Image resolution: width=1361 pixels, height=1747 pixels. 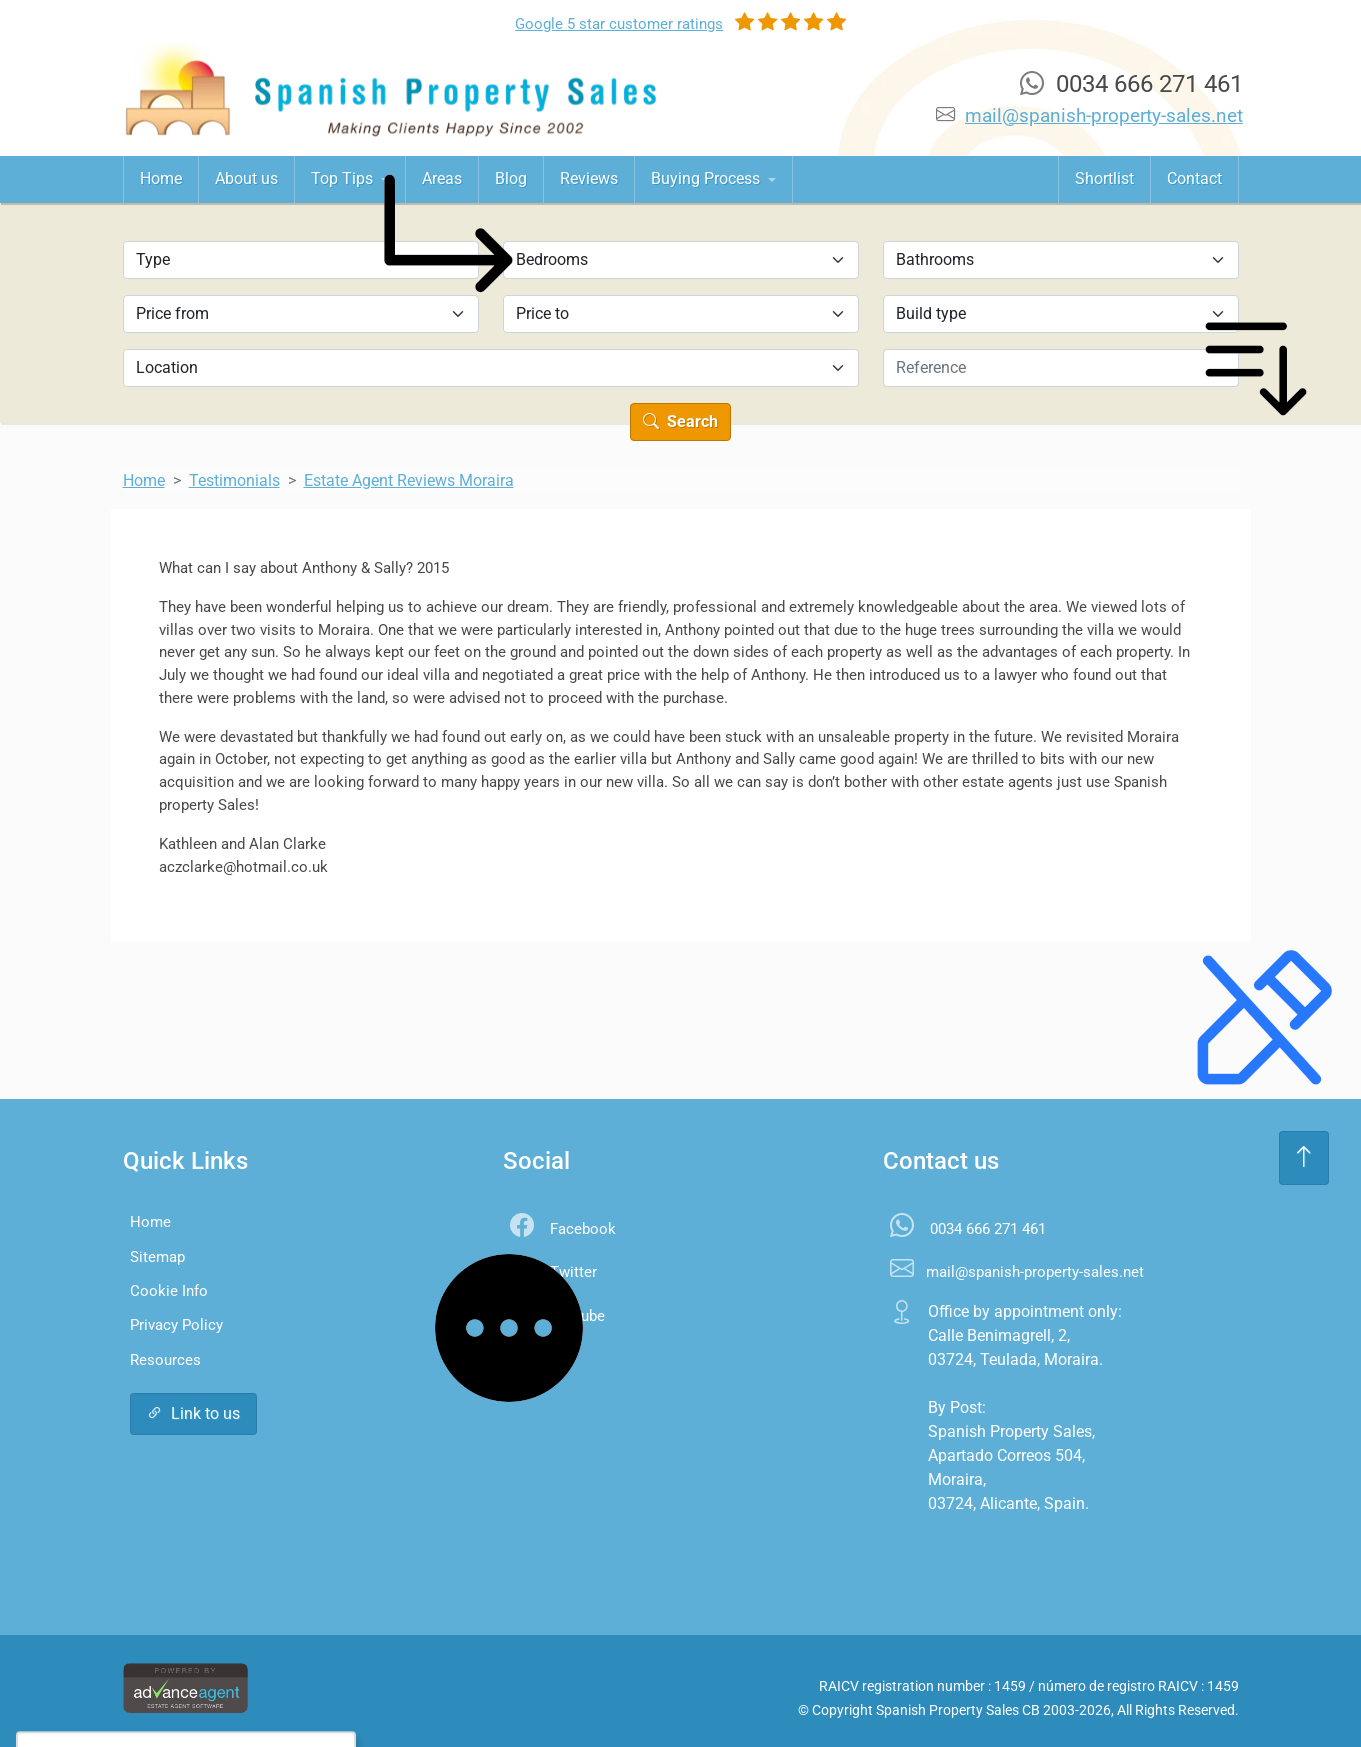 I want to click on access more options or actions, so click(x=509, y=1328).